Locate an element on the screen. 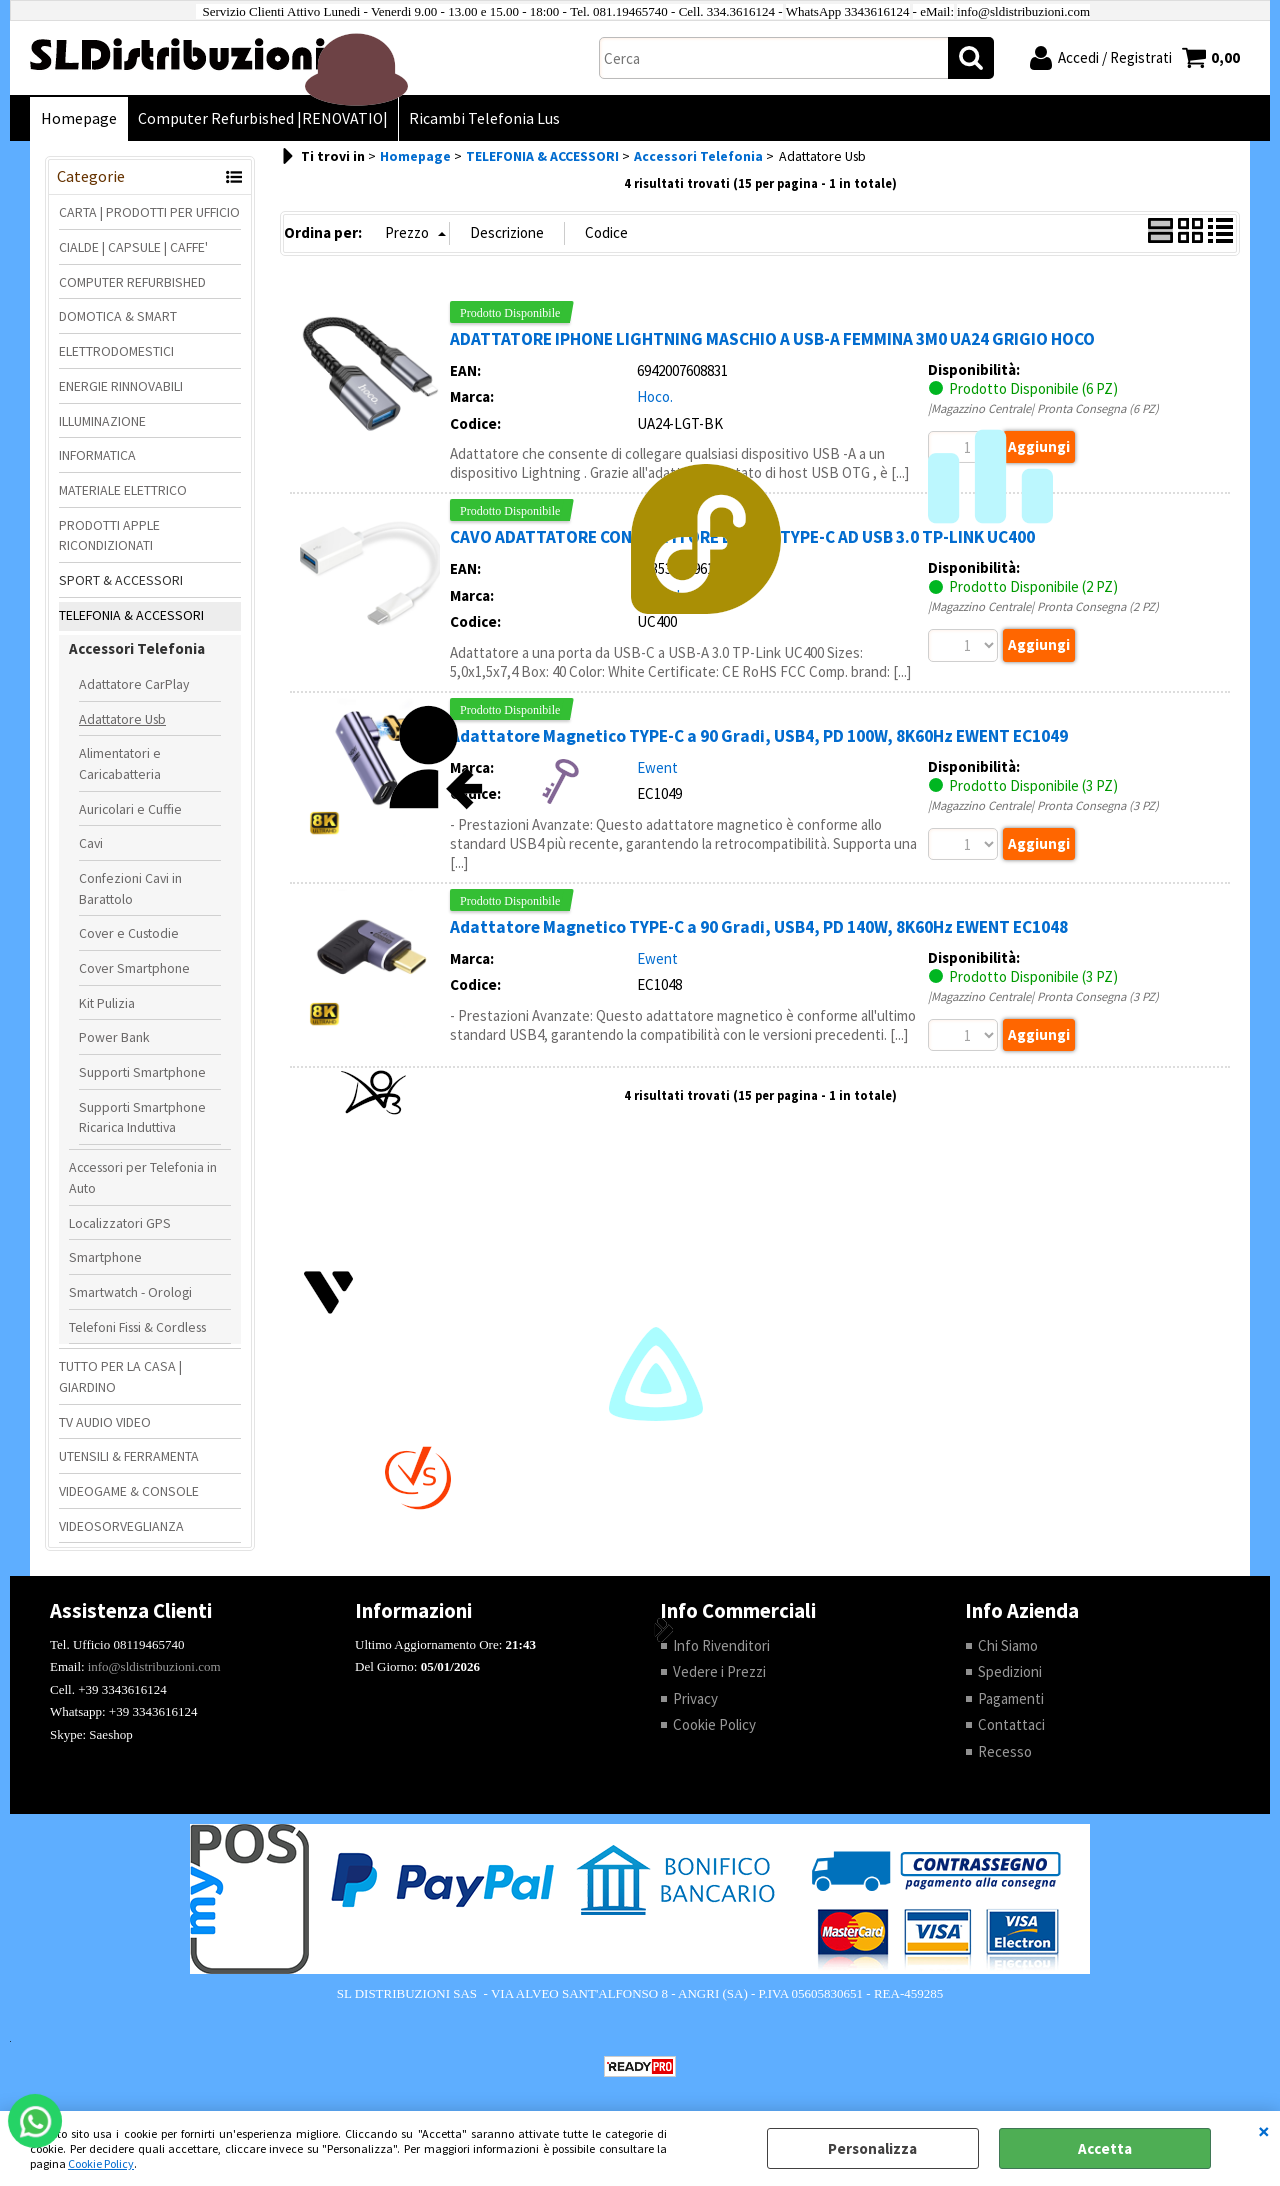 The height and width of the screenshot is (2186, 1280). open Jellyfin media server app is located at coordinates (656, 1374).